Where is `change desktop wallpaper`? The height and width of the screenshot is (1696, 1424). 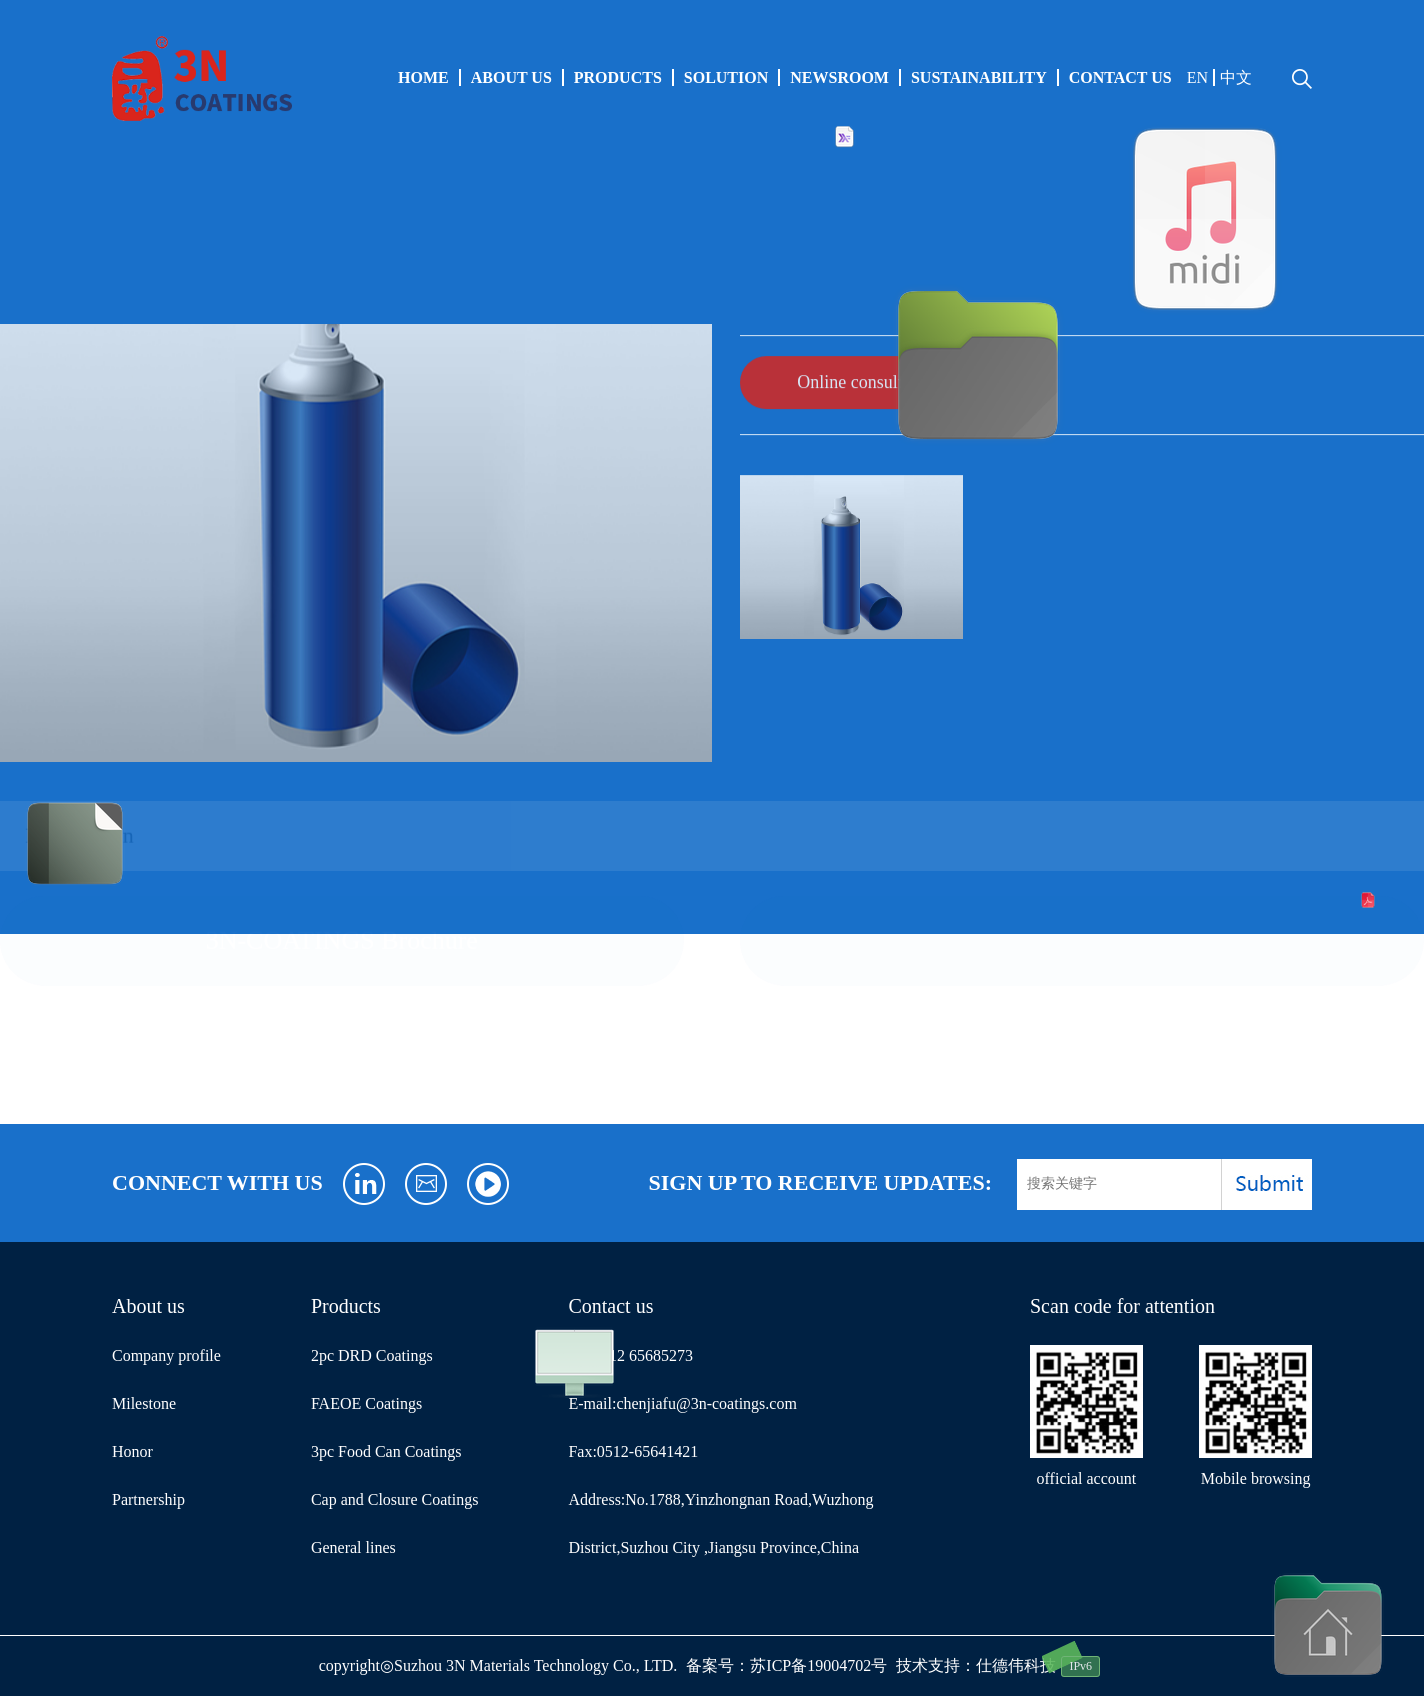
change desktop wallpaper is located at coordinates (75, 840).